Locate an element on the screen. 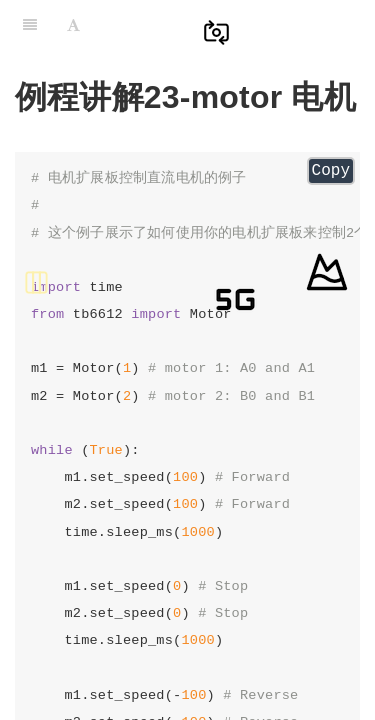 Image resolution: width=375 pixels, height=720 pixels. view mountain or alpine destinations is located at coordinates (327, 272).